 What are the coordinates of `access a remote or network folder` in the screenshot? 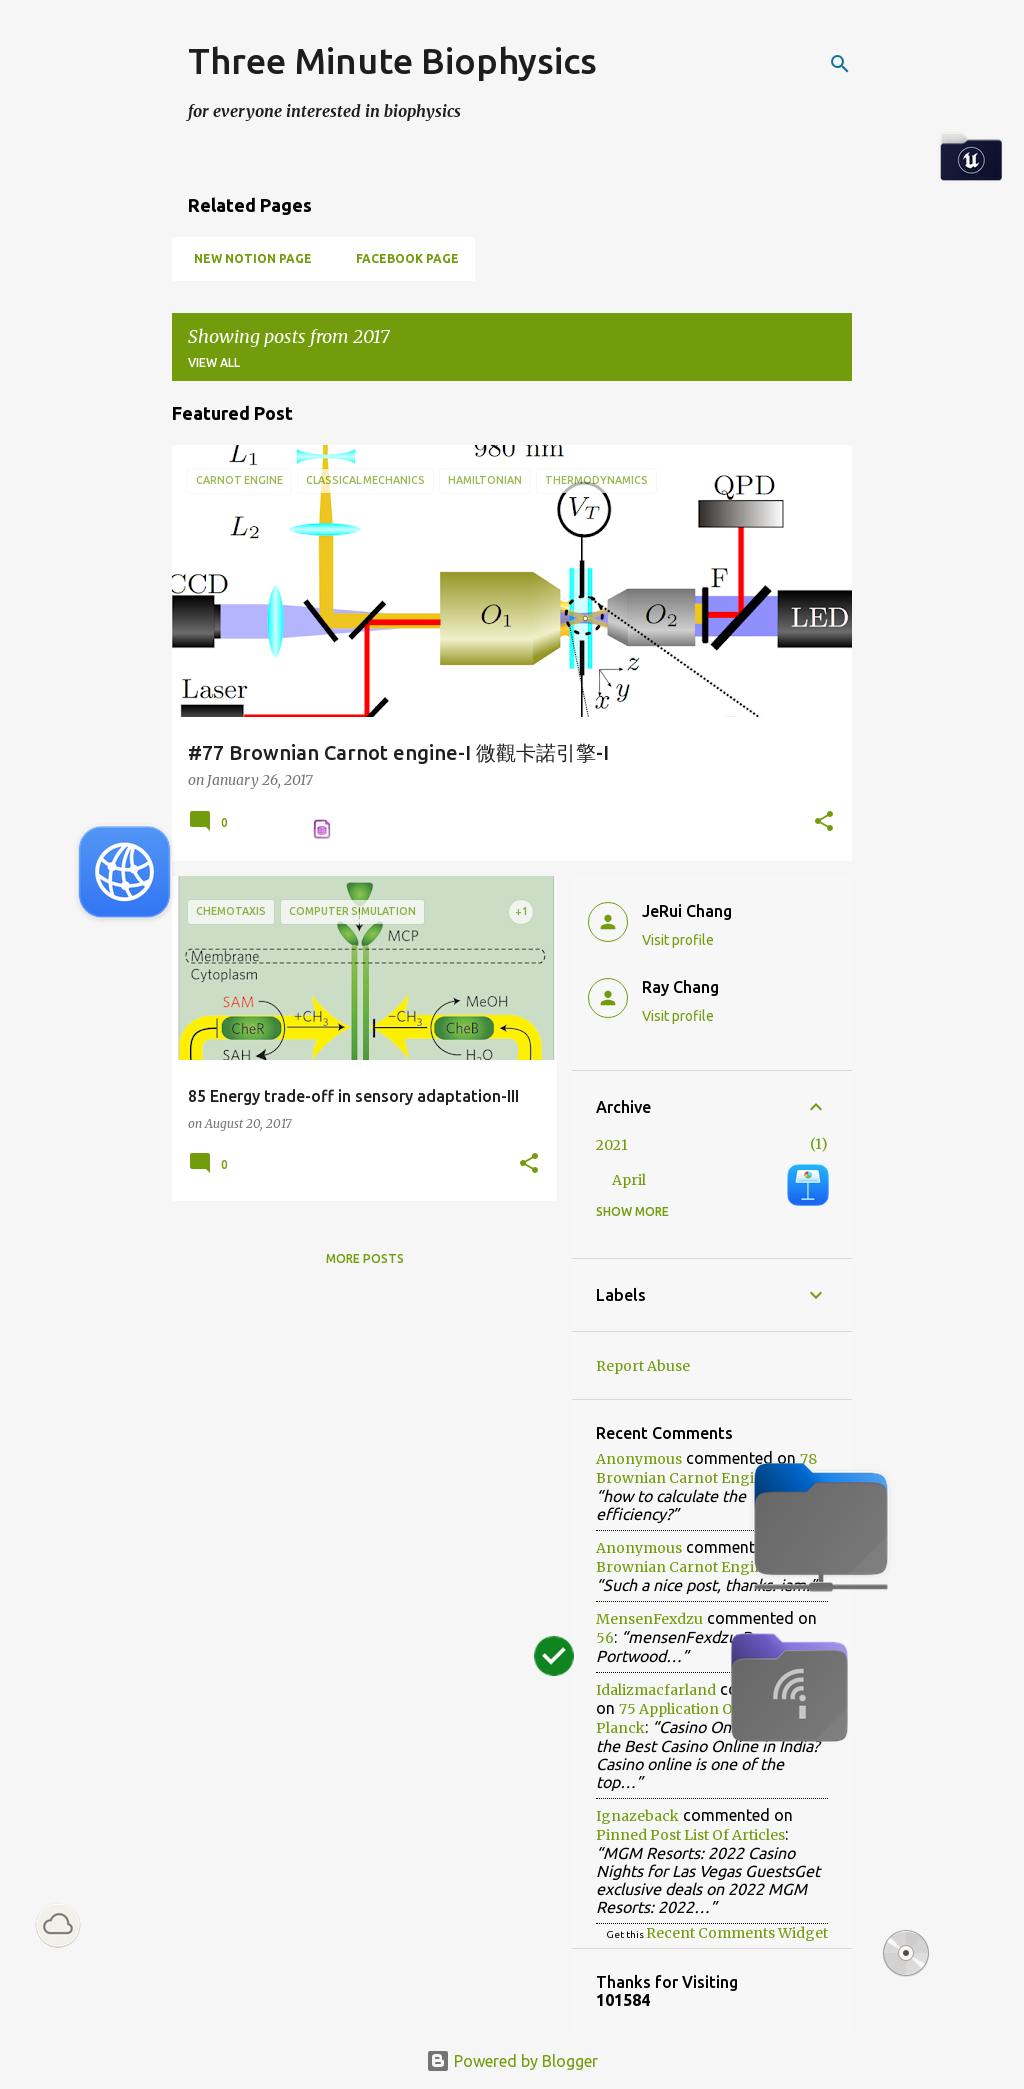 It's located at (821, 1525).